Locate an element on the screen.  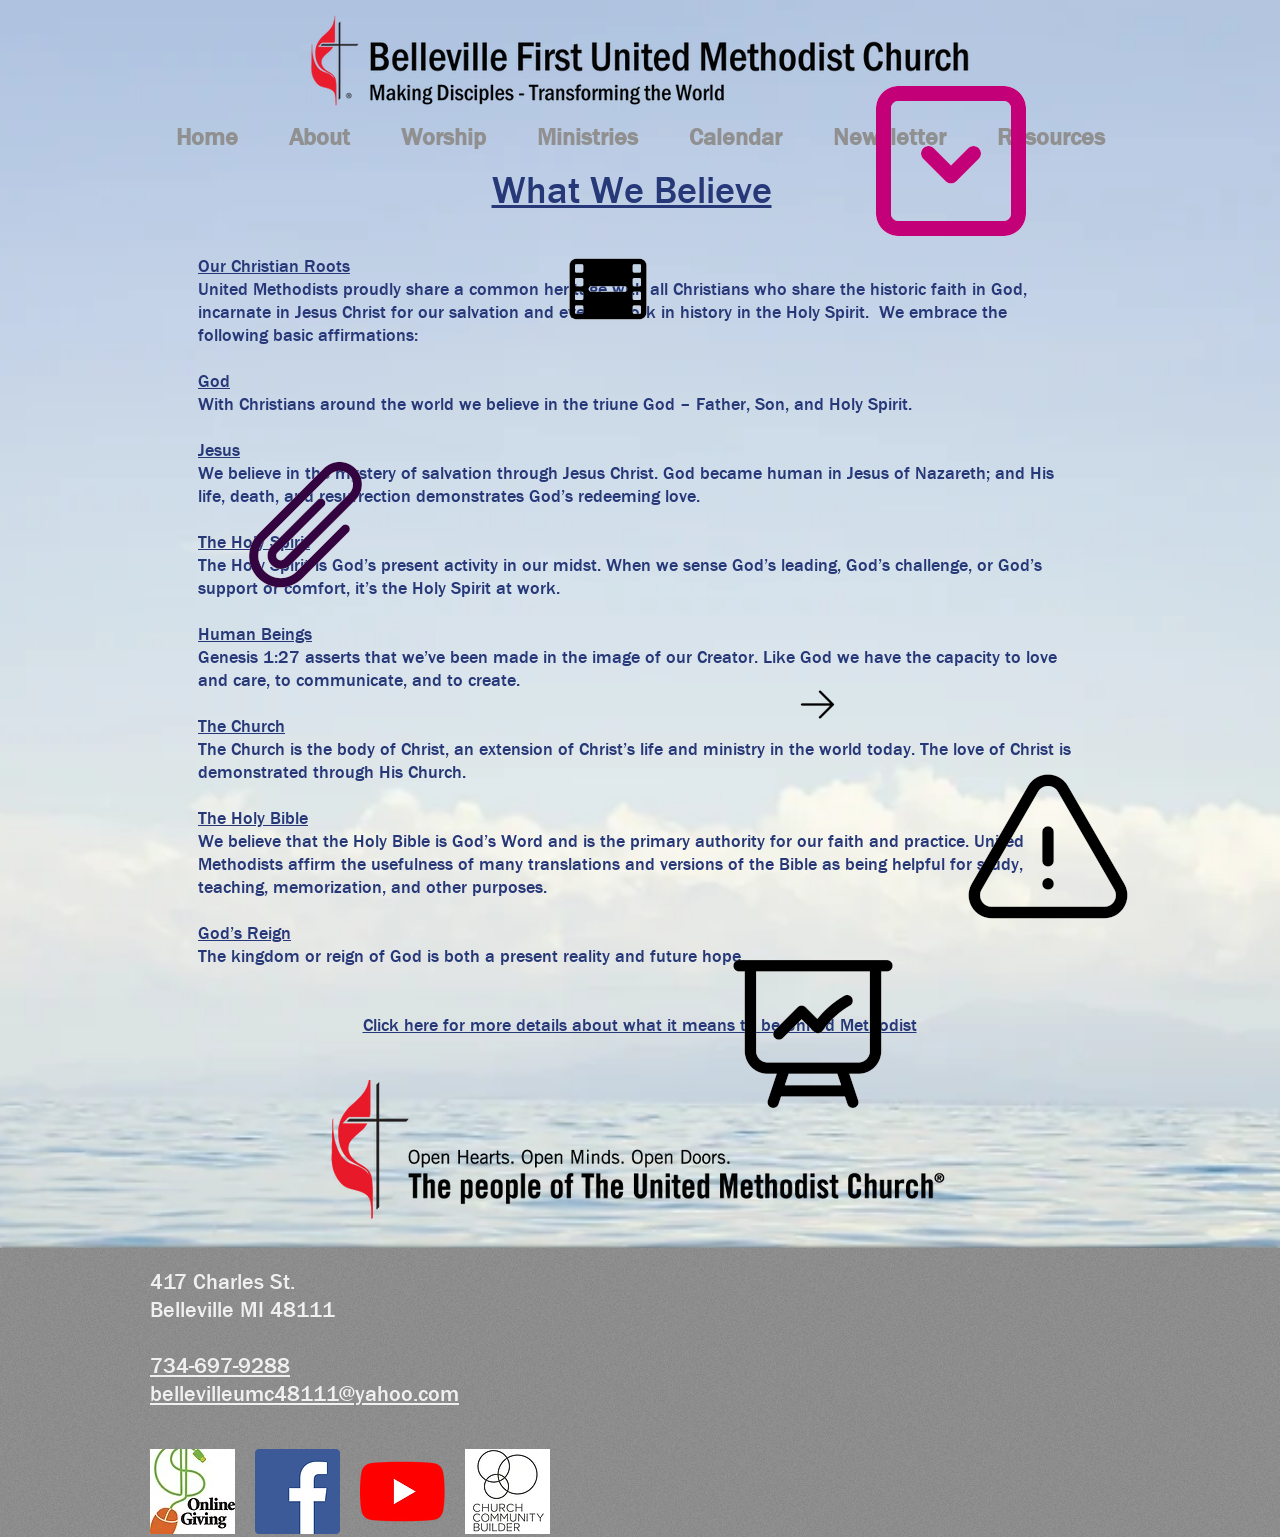
view presentation or slideshow is located at coordinates (813, 1034).